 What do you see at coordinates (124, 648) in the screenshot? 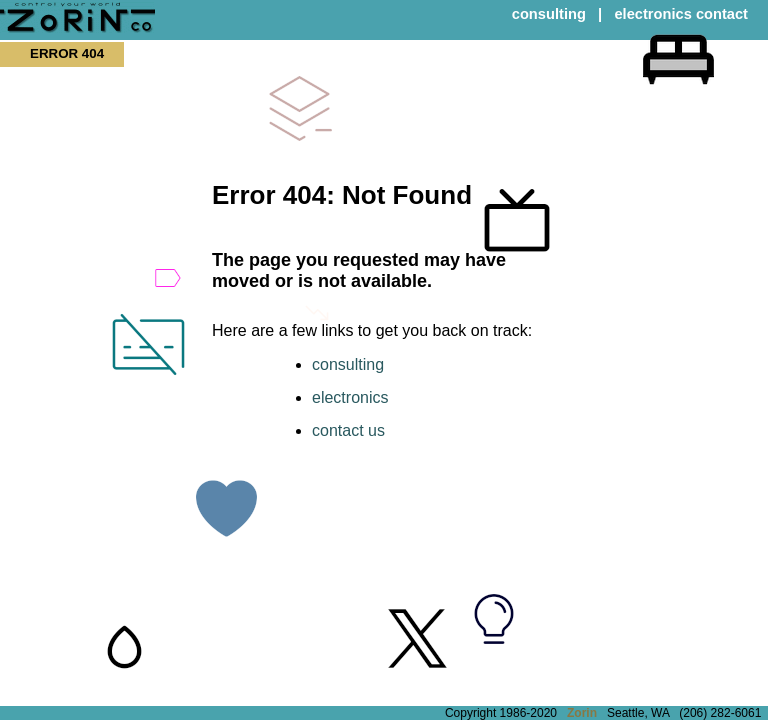
I see `indicates water or liquid-related settings` at bounding box center [124, 648].